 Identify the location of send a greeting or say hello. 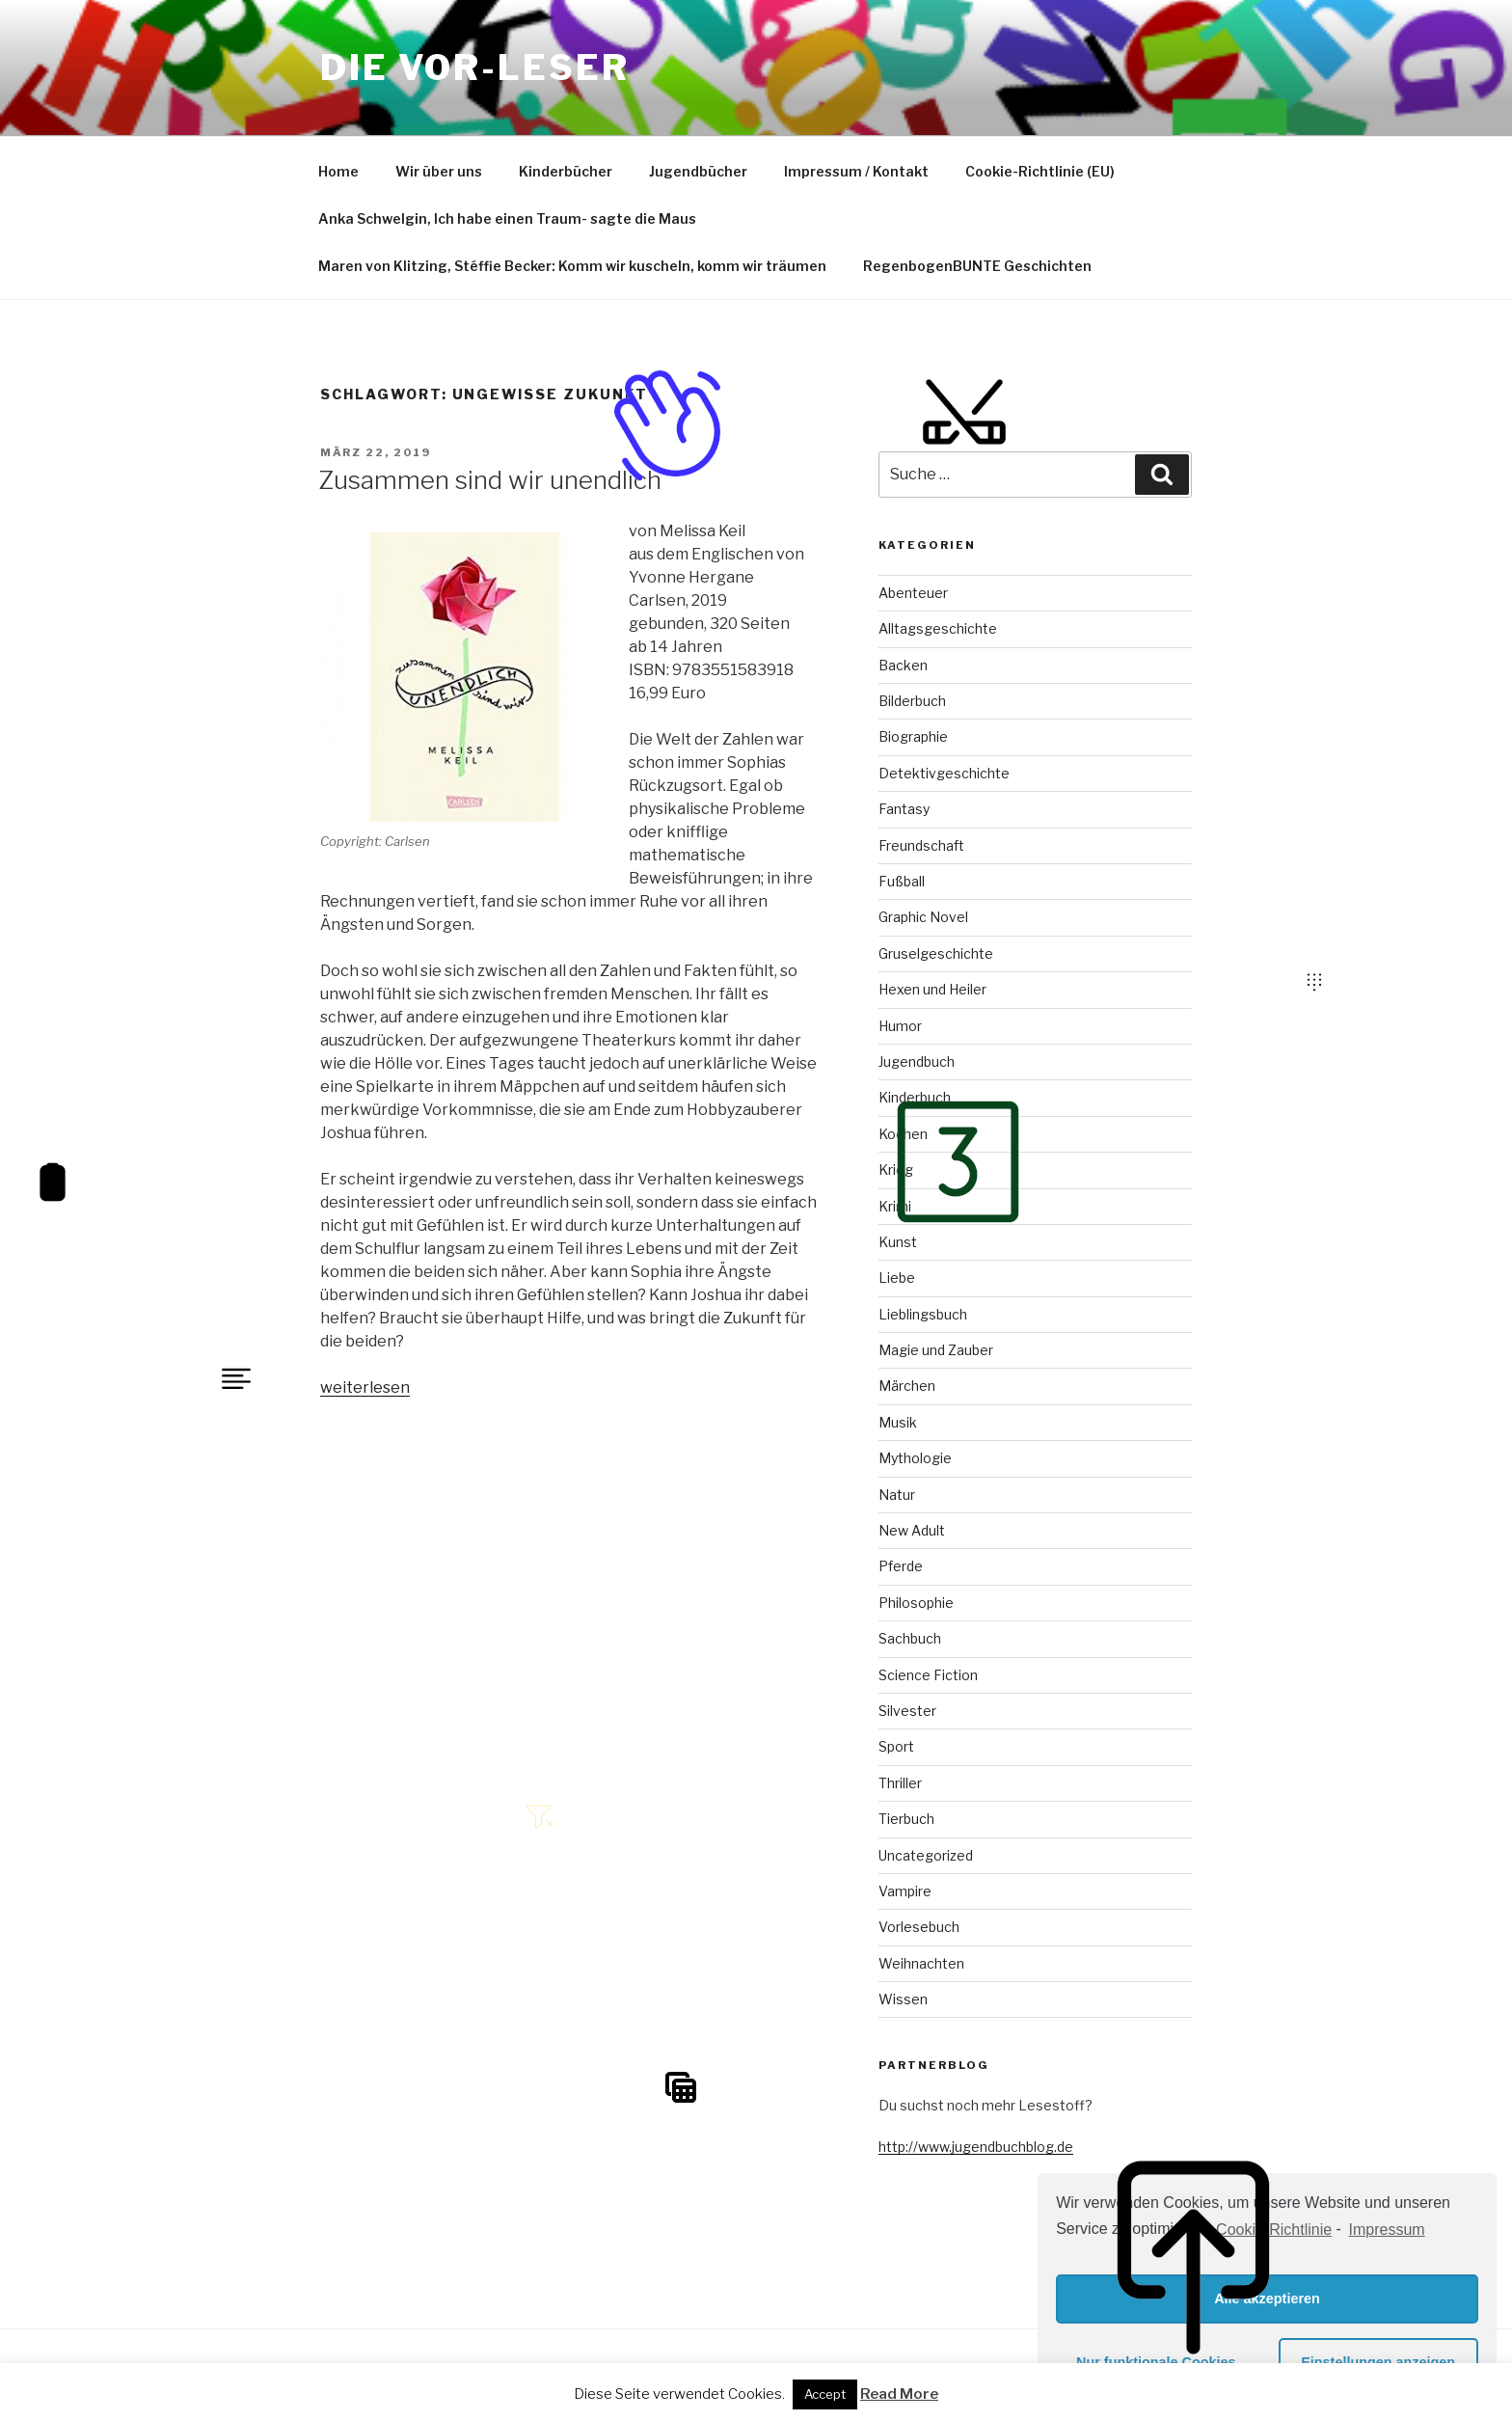
(667, 423).